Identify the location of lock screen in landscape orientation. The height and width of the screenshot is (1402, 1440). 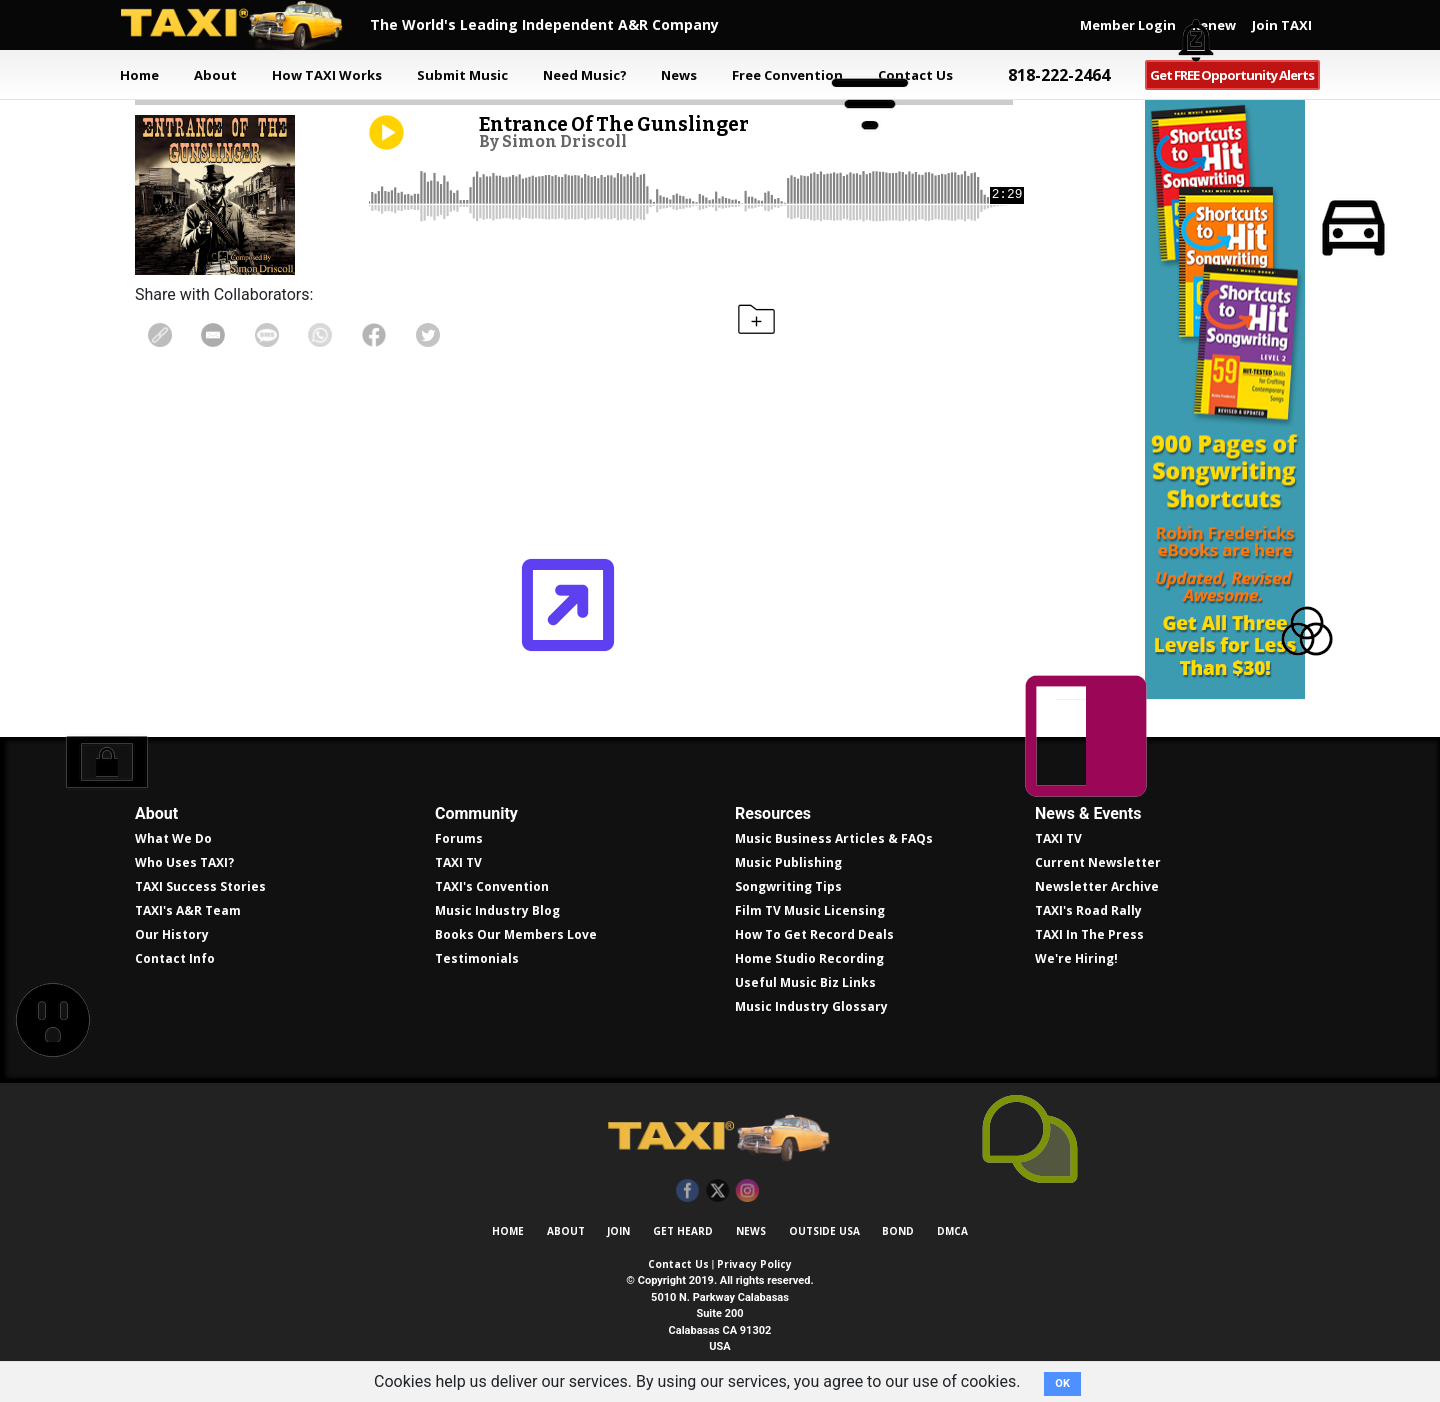
(107, 762).